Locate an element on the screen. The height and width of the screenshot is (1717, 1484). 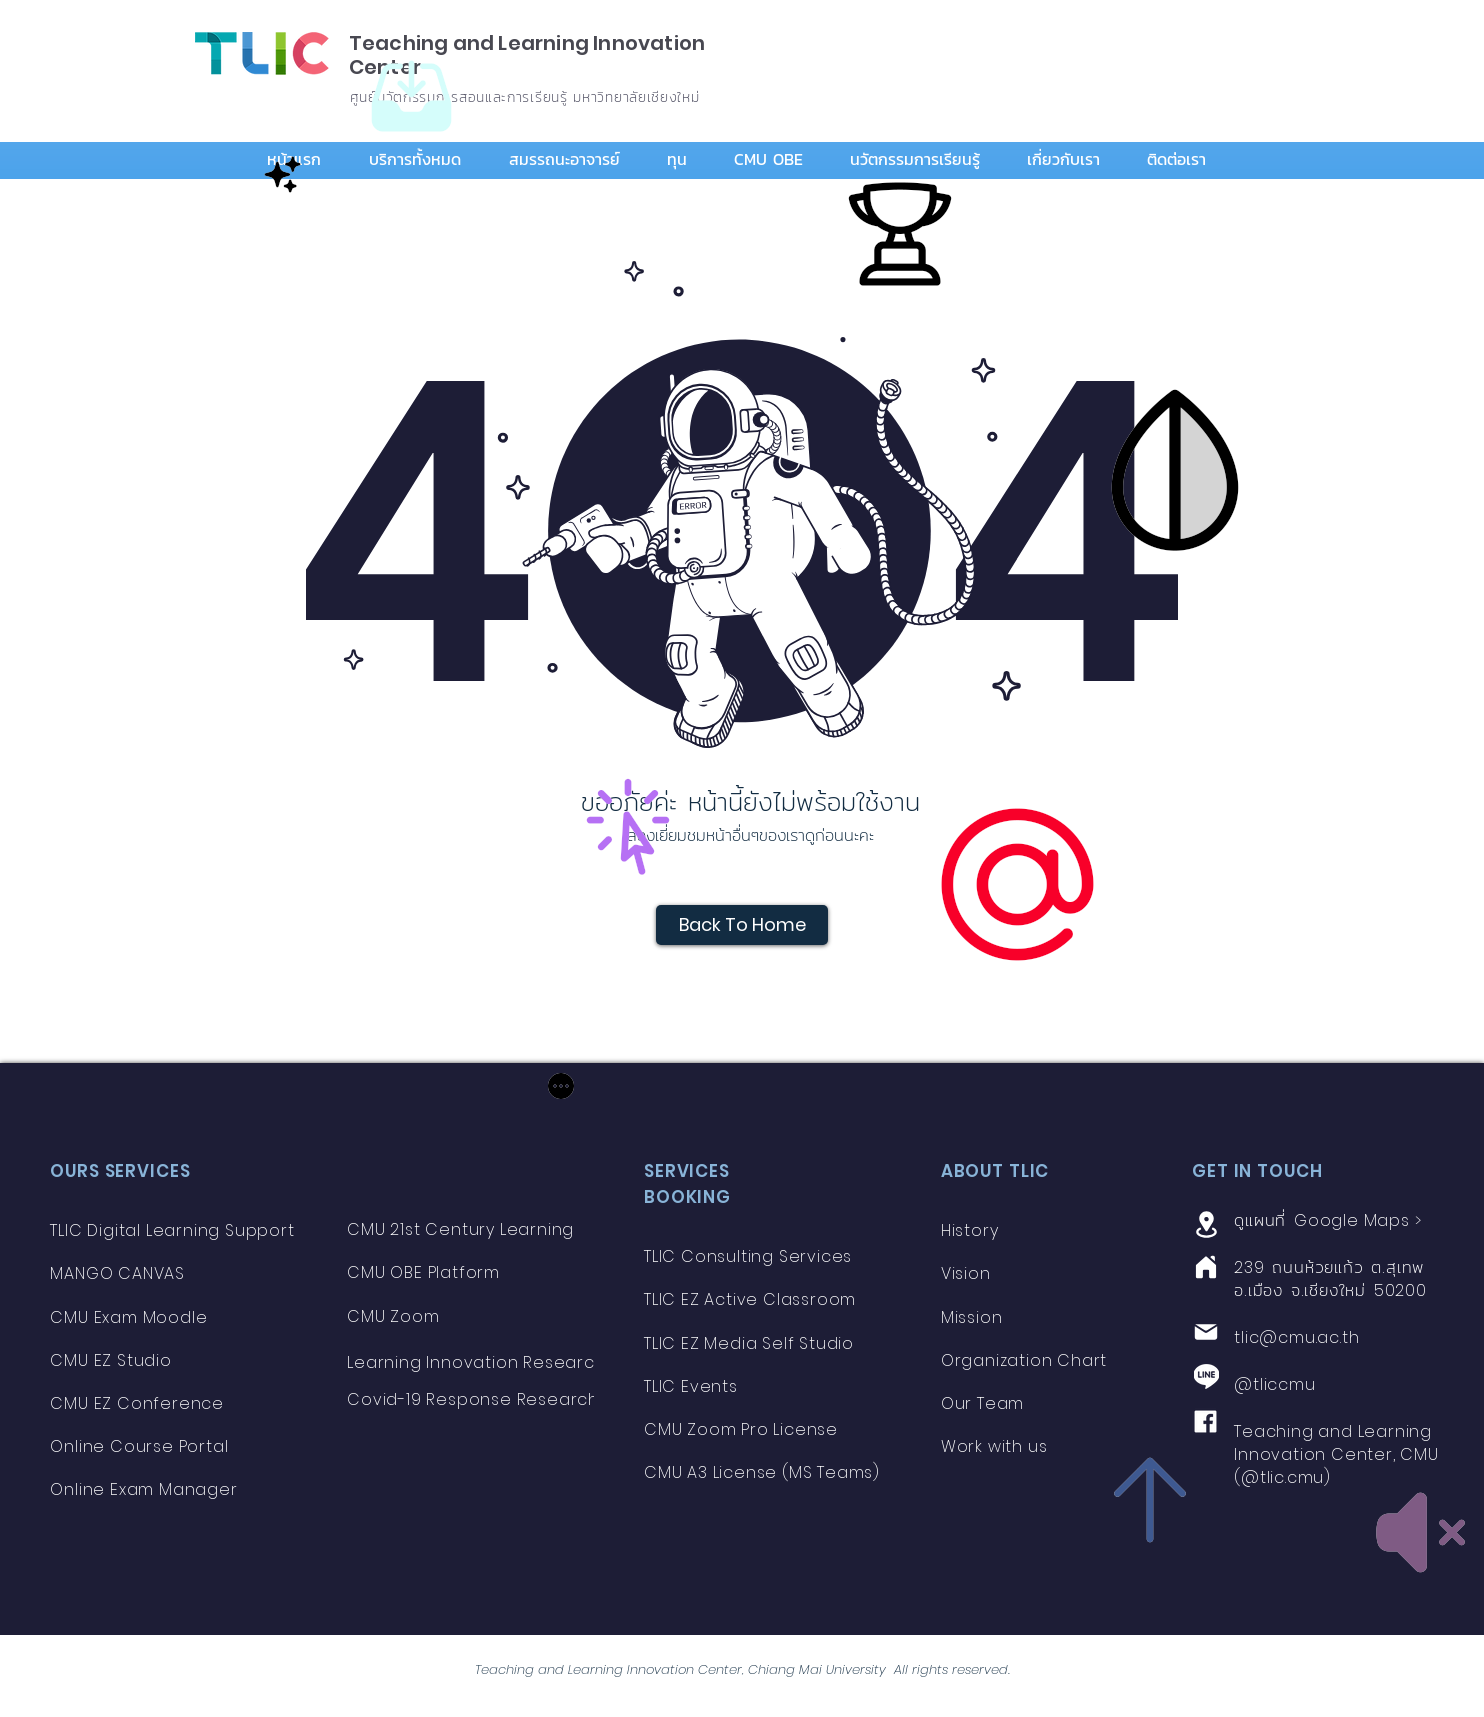
mention a user in a post or comment is located at coordinates (1017, 884).